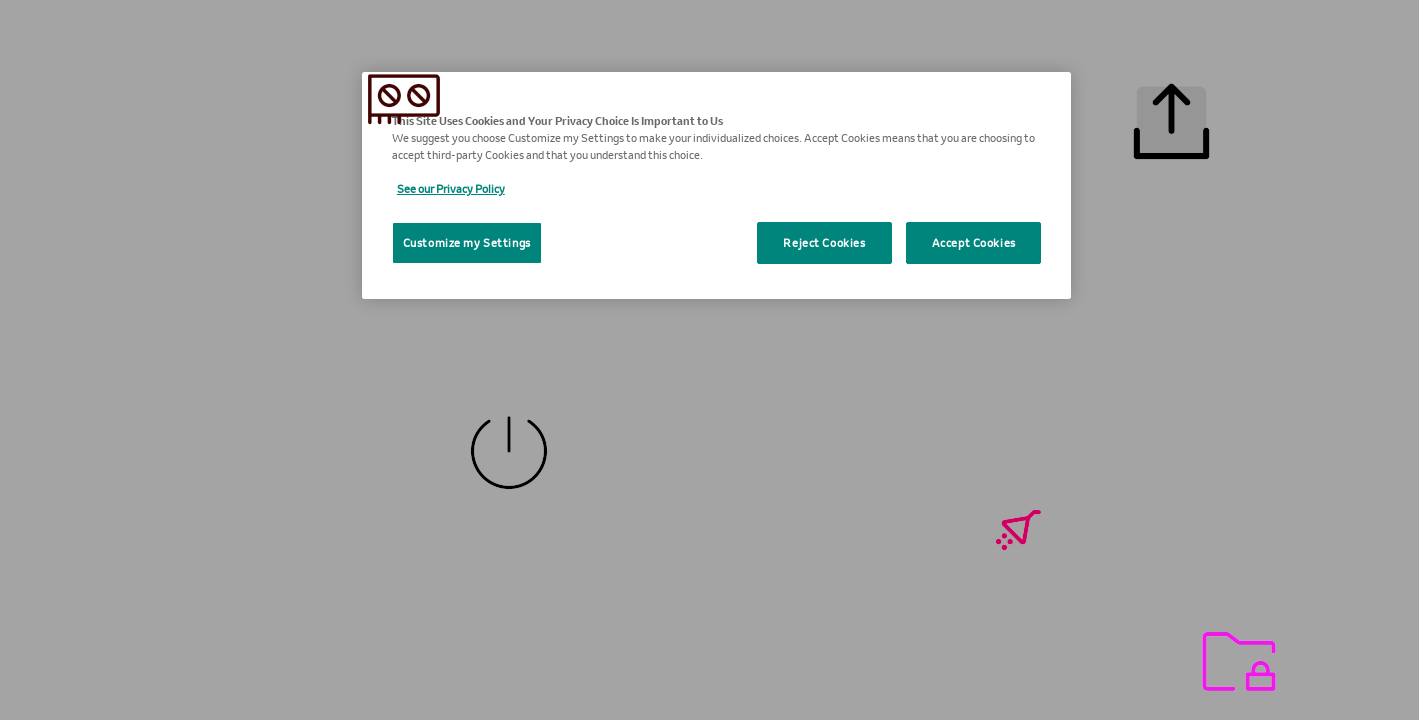  Describe the element at coordinates (1171, 124) in the screenshot. I see `upload a file or document` at that location.